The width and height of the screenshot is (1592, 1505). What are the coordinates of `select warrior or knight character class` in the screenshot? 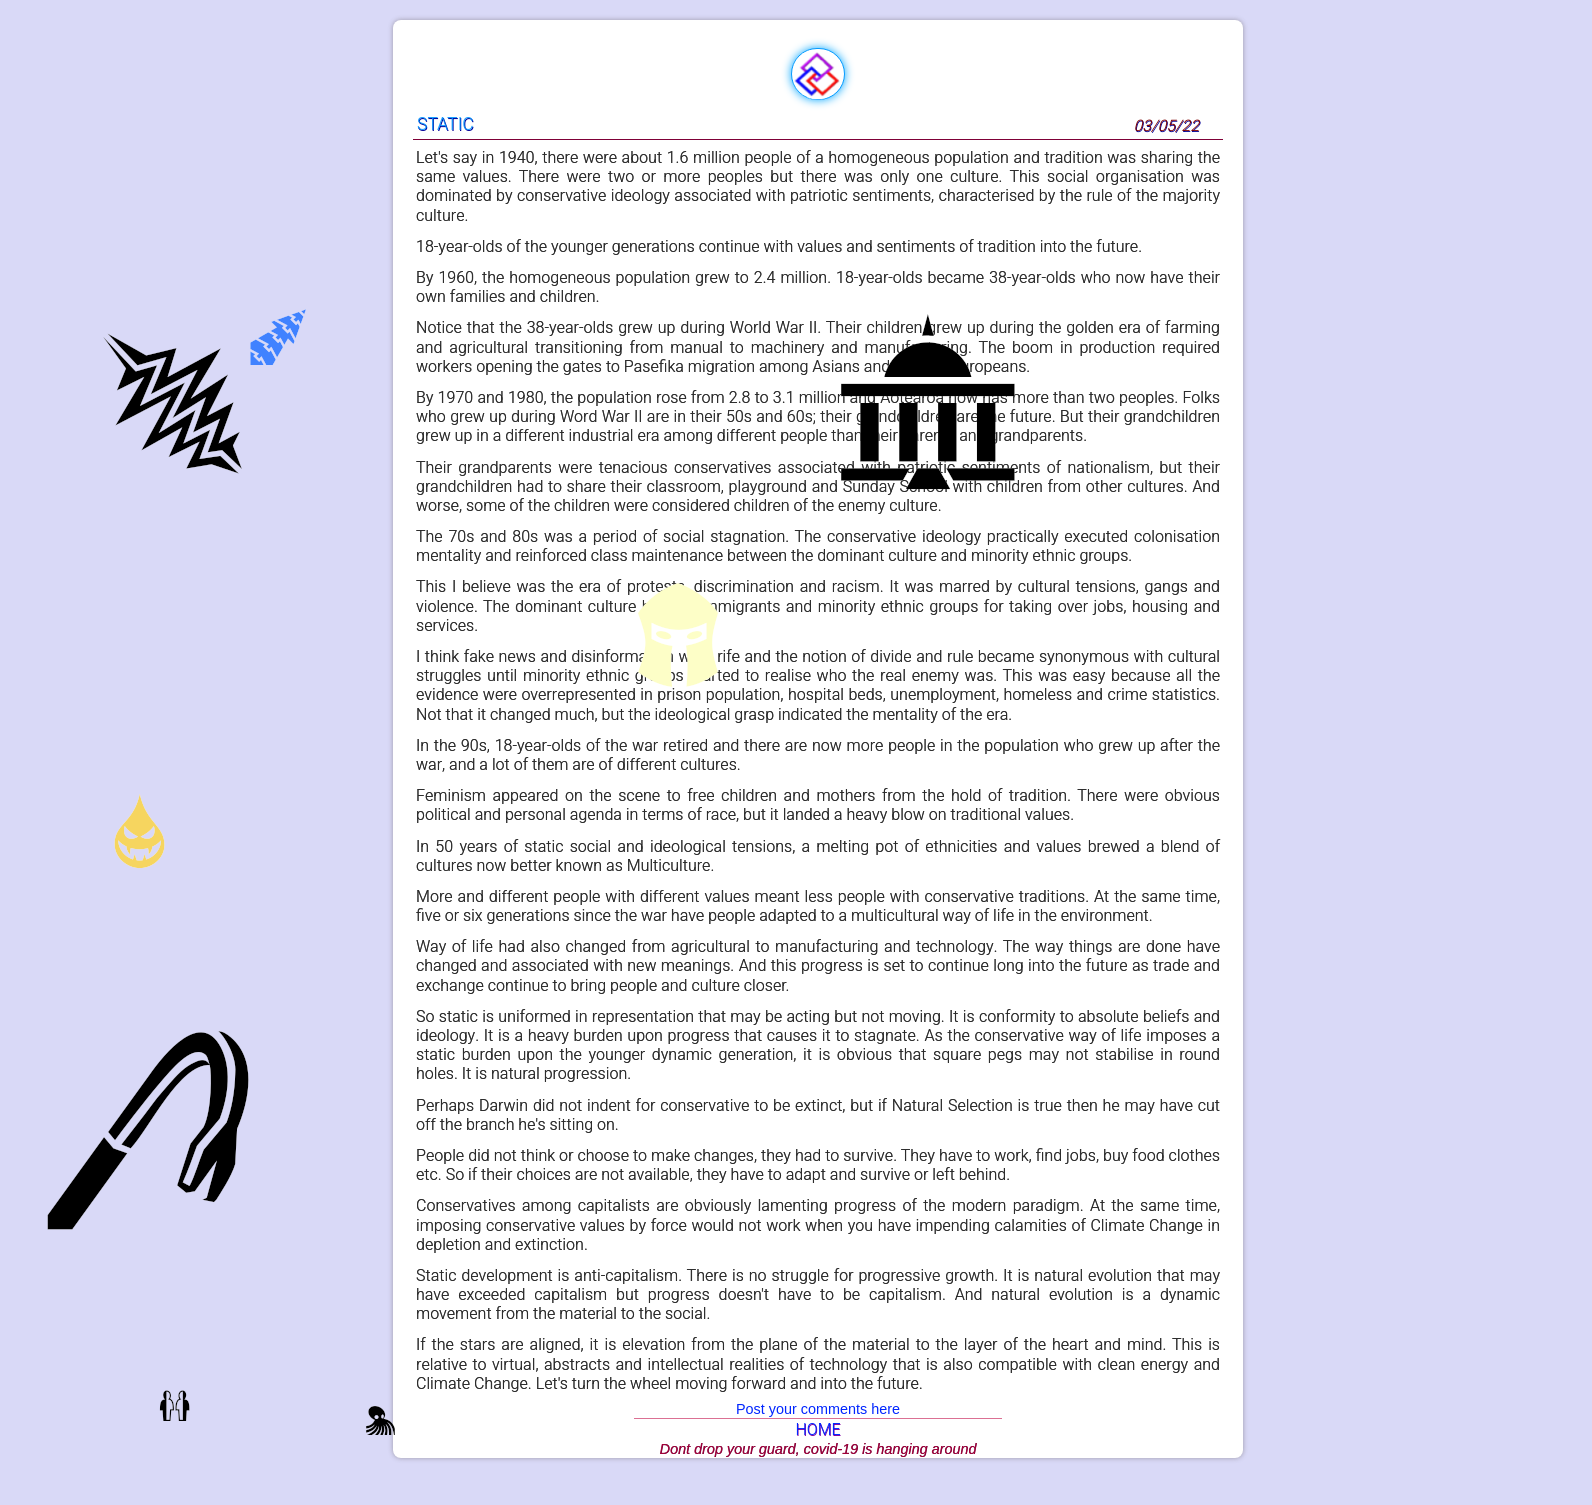 It's located at (678, 637).